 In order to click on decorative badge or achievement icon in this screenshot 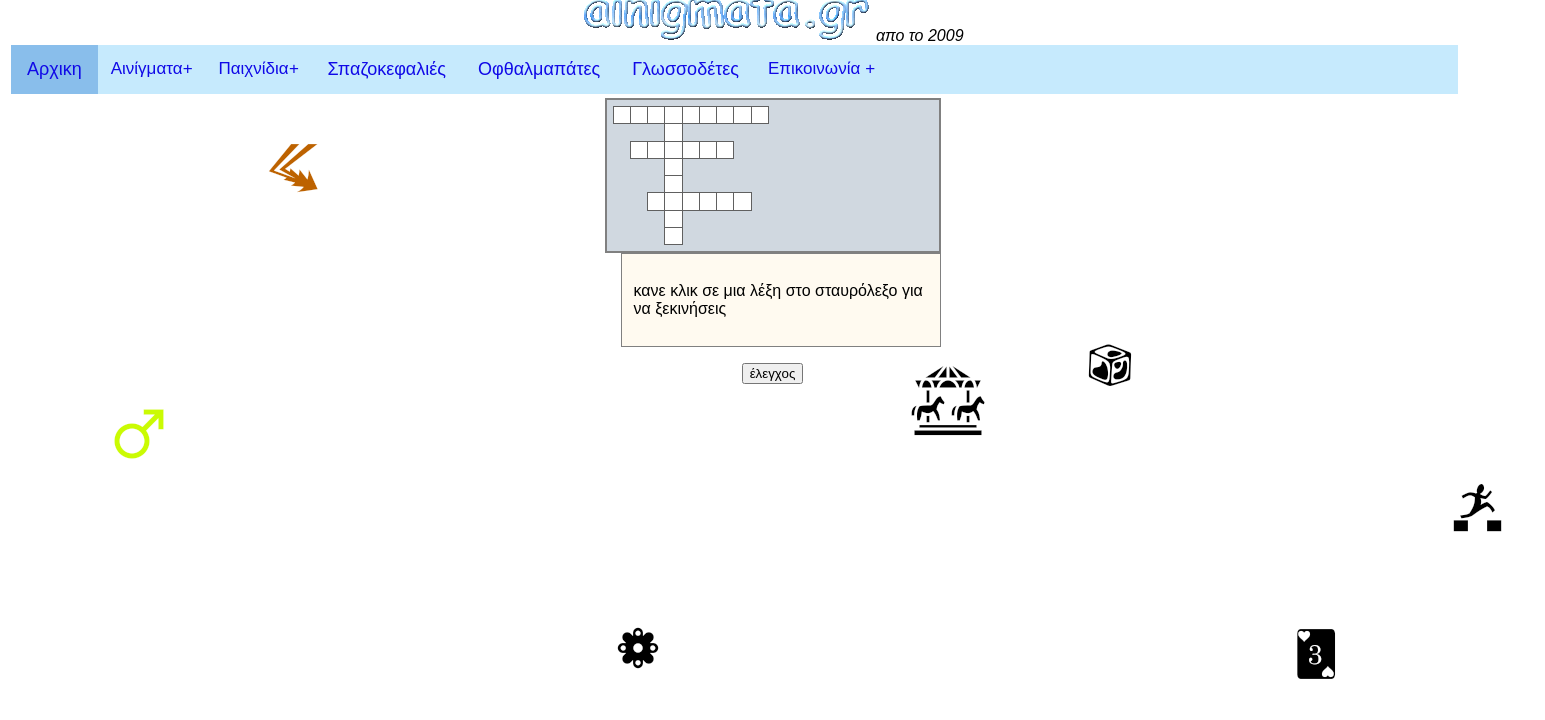, I will do `click(638, 648)`.